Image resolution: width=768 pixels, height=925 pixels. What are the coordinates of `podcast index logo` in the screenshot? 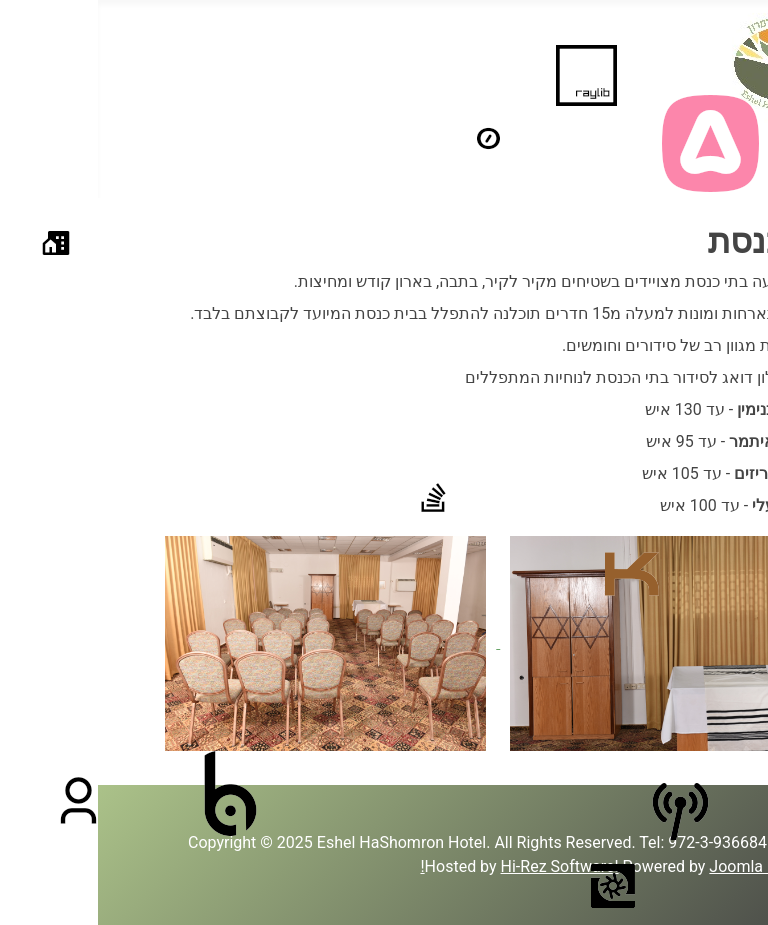 It's located at (680, 811).